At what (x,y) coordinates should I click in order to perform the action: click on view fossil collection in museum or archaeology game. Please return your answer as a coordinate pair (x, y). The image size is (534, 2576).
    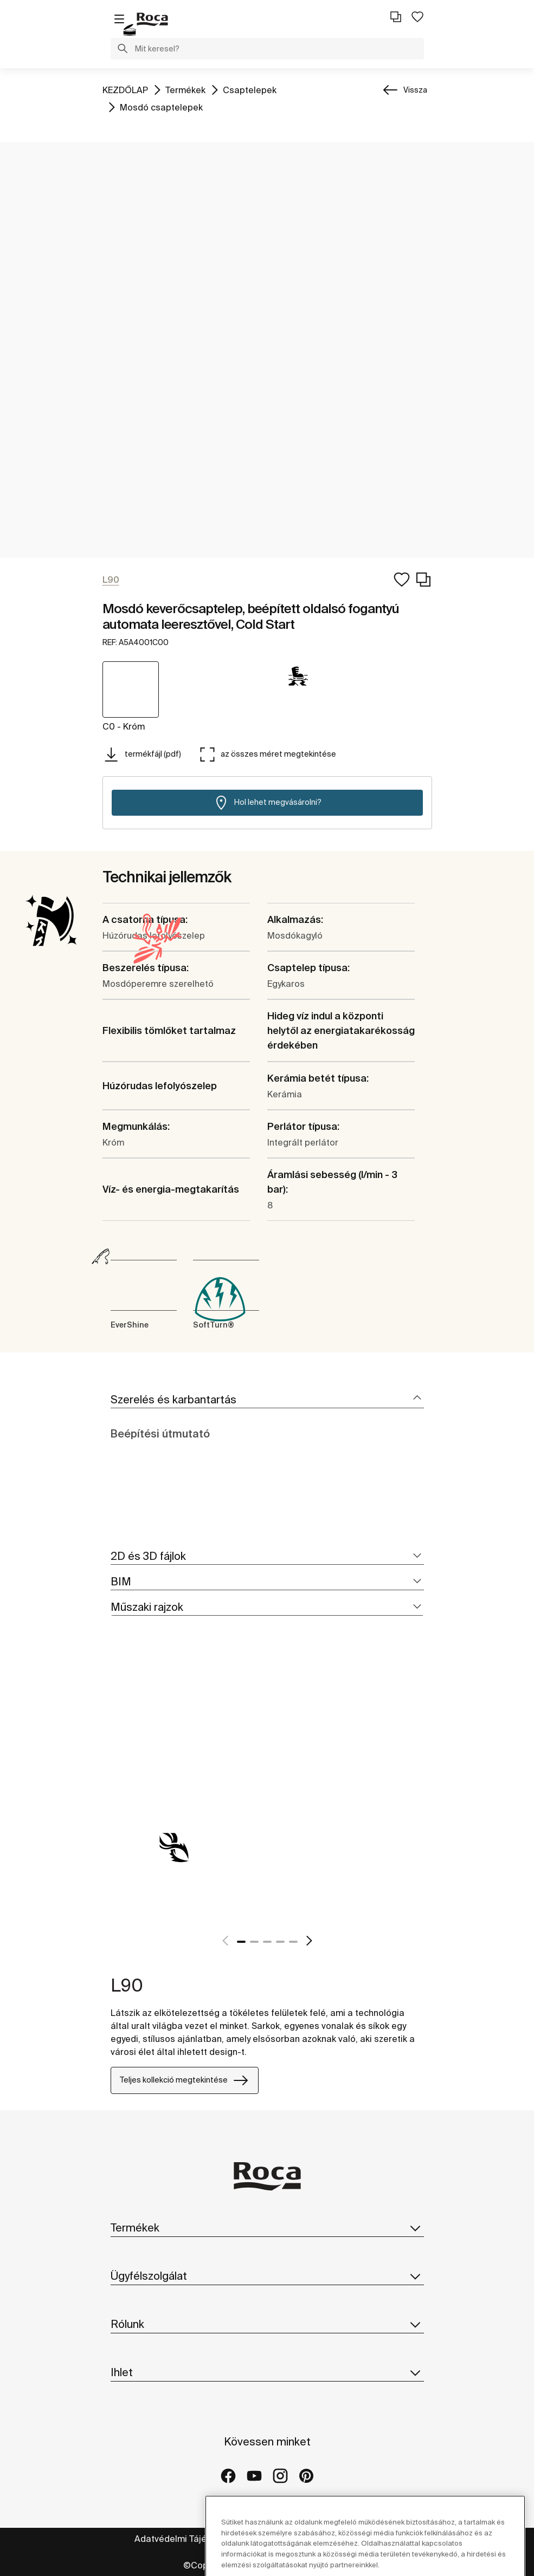
    Looking at the image, I should click on (157, 939).